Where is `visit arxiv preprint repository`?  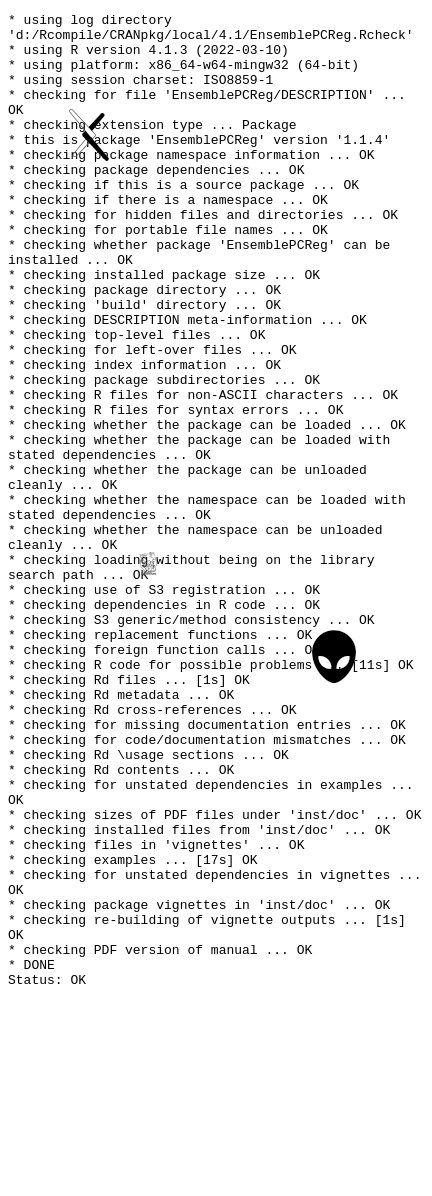 visit arxiv preprint repository is located at coordinates (89, 135).